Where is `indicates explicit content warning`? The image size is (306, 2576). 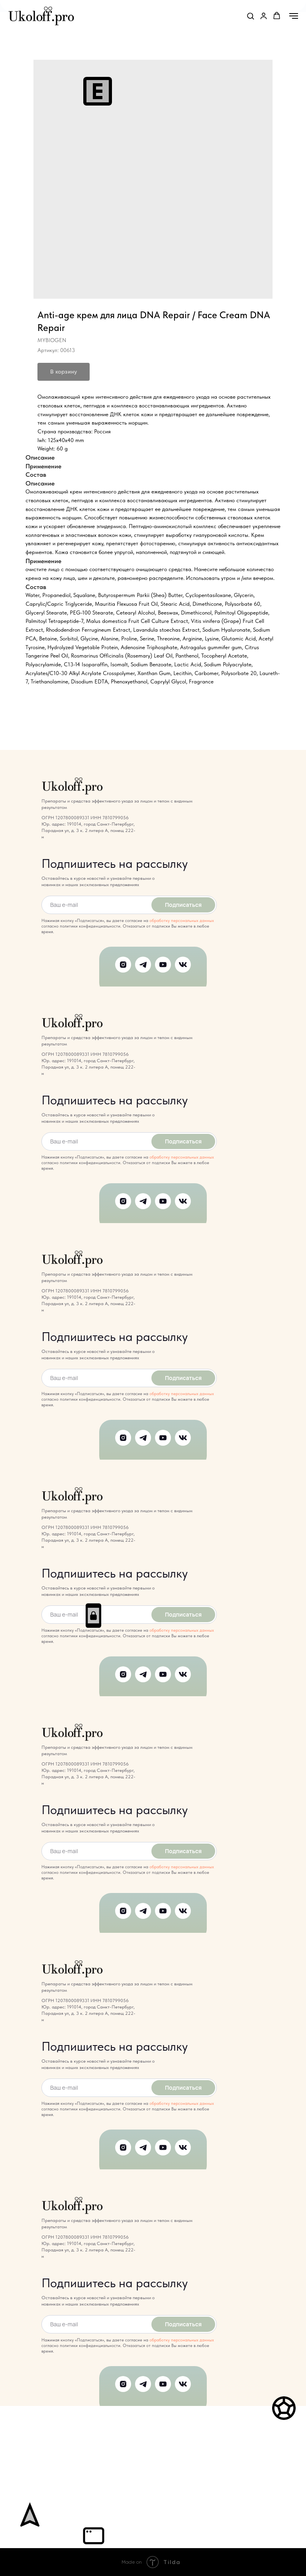 indicates explicit content warning is located at coordinates (98, 91).